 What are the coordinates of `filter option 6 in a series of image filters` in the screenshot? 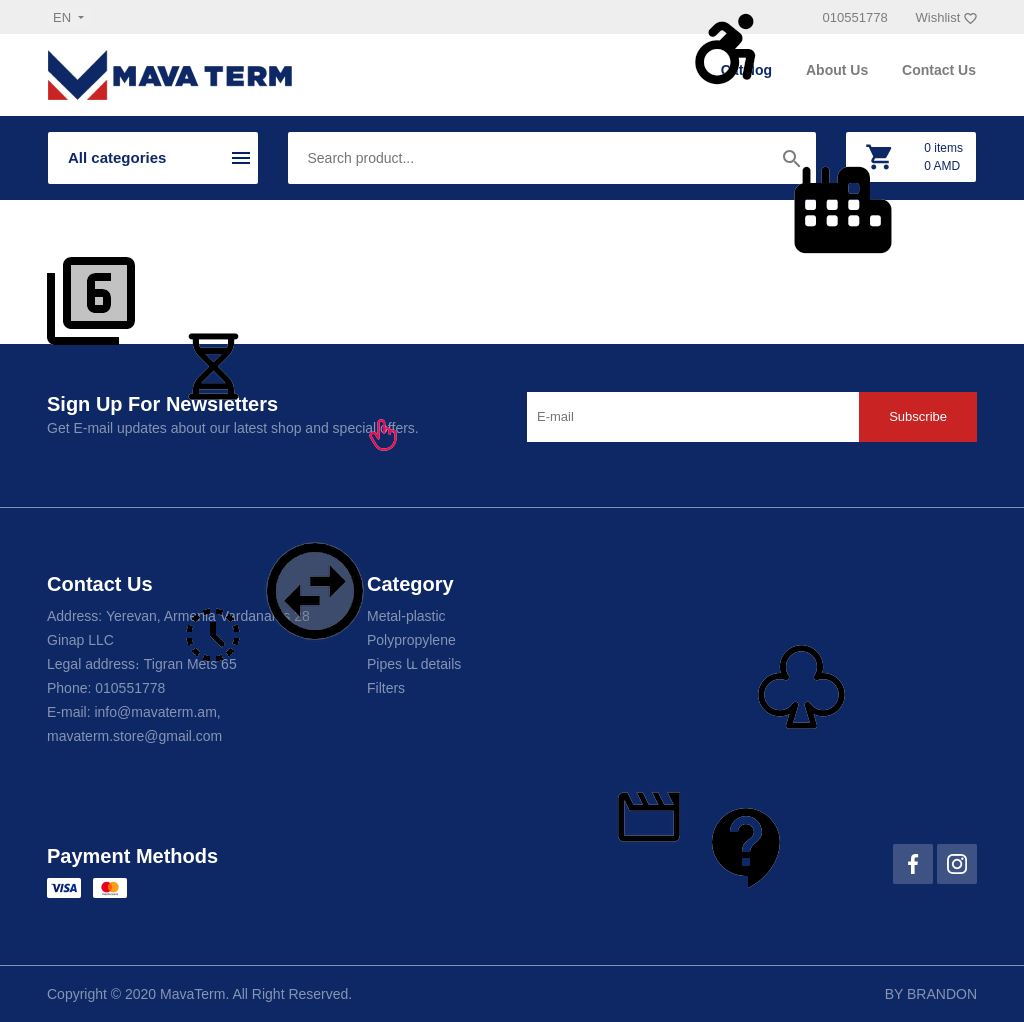 It's located at (91, 301).